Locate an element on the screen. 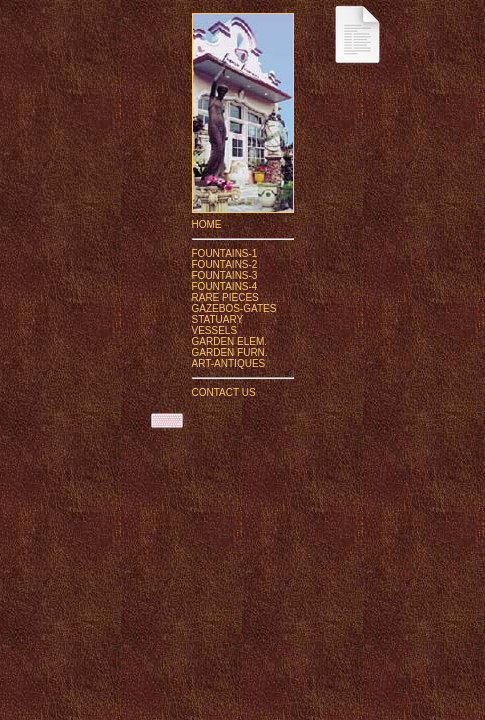 This screenshot has width=485, height=720. indicates a pink external keyboard is connected is located at coordinates (167, 421).